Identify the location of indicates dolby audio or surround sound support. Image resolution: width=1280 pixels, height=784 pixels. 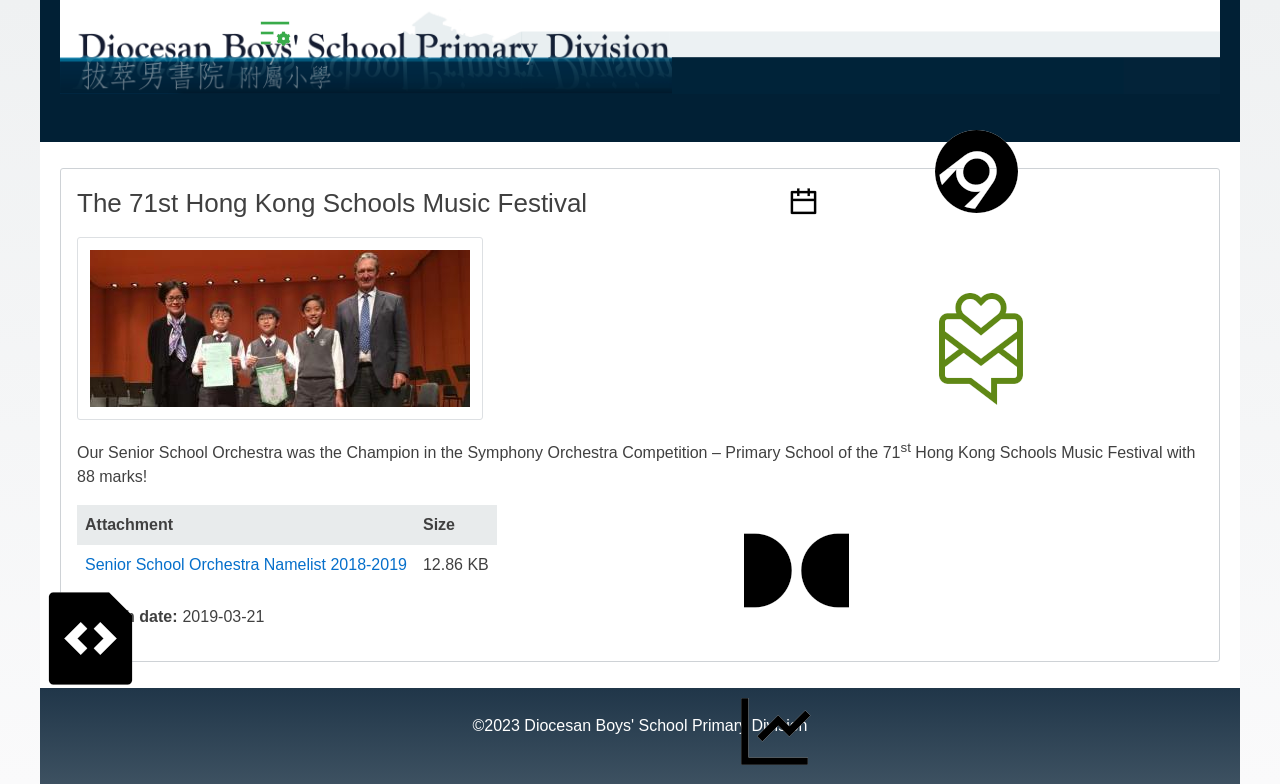
(796, 570).